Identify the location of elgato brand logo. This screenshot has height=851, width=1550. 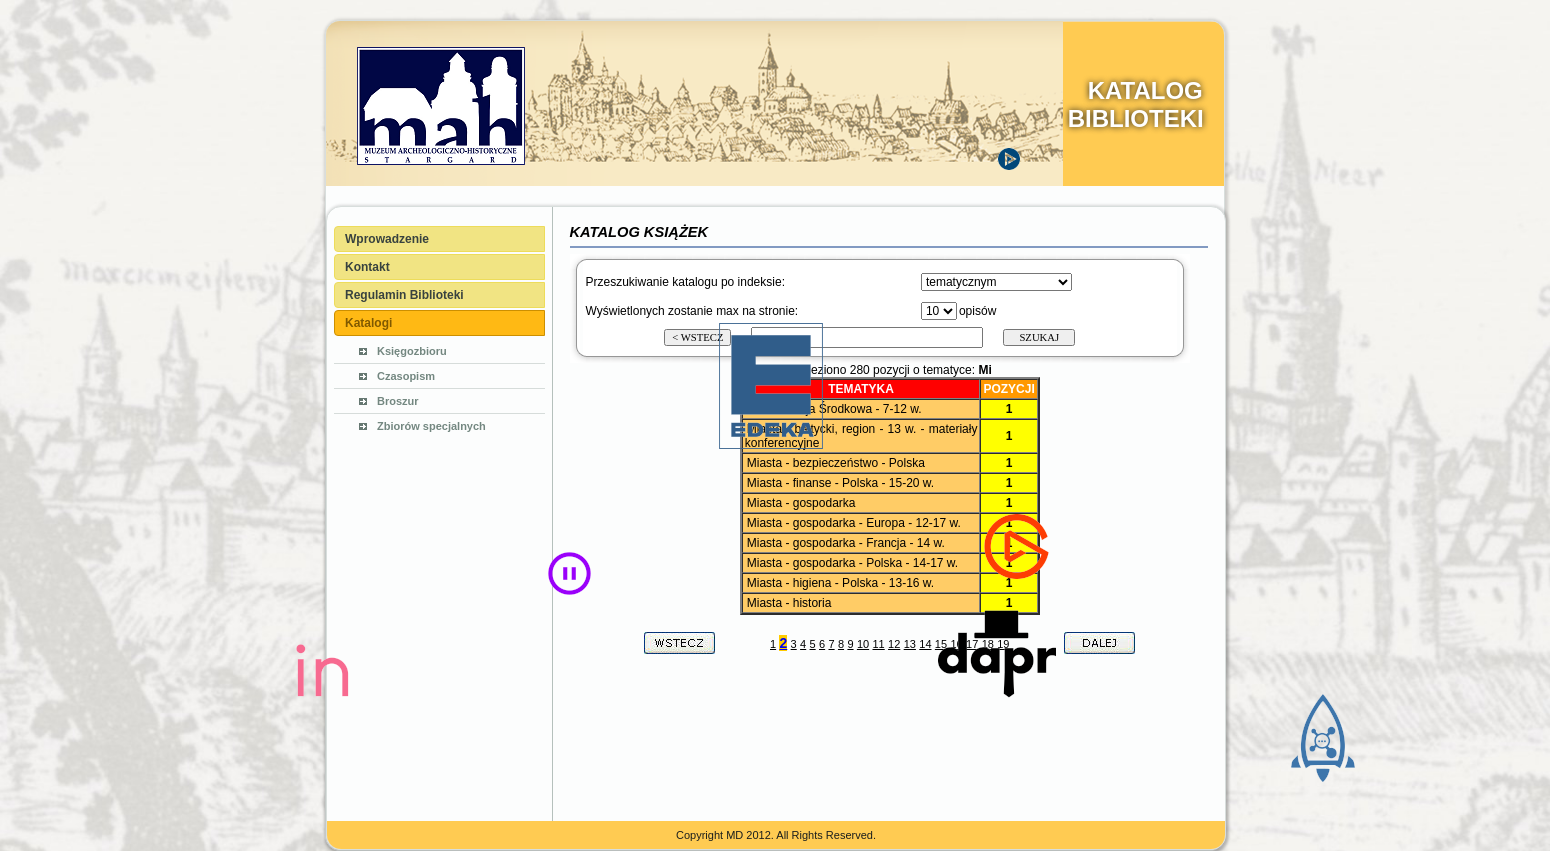
(1016, 546).